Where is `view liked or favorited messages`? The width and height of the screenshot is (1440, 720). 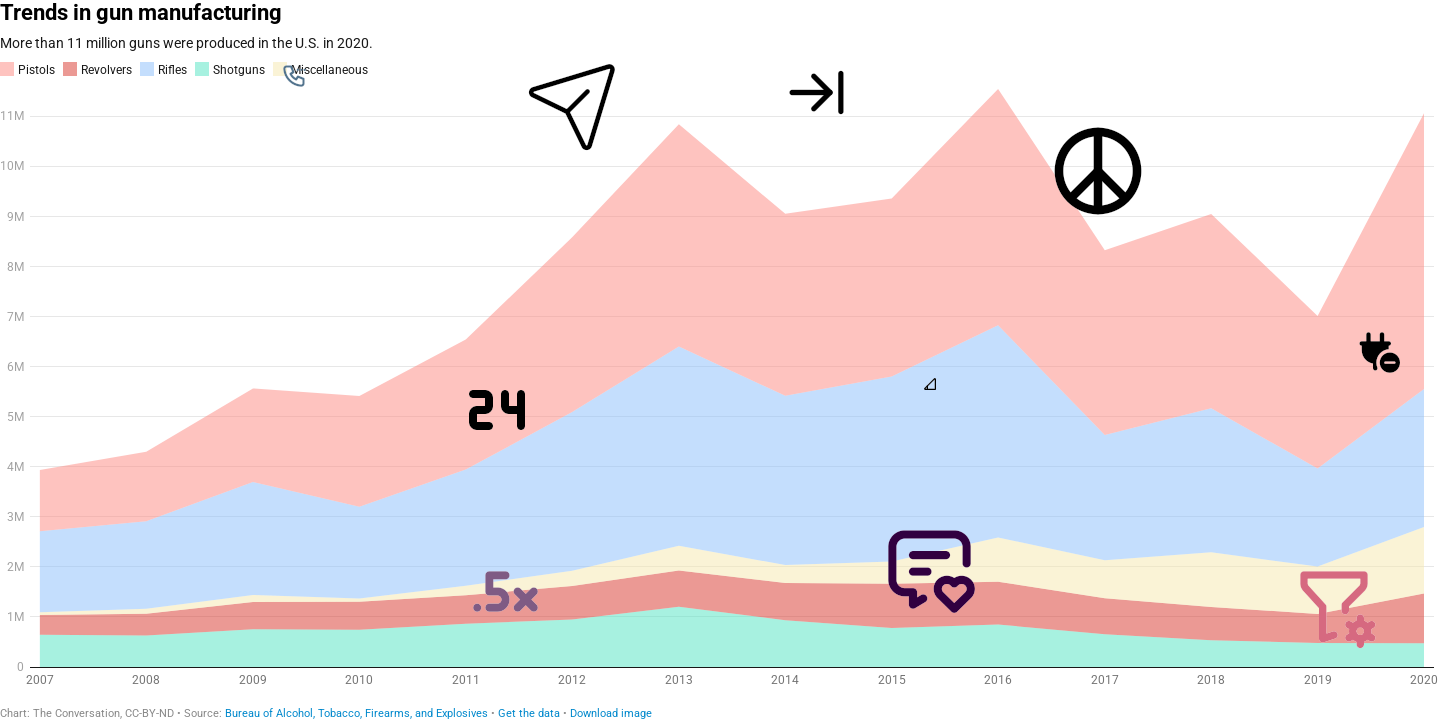
view liked or favorited messages is located at coordinates (929, 567).